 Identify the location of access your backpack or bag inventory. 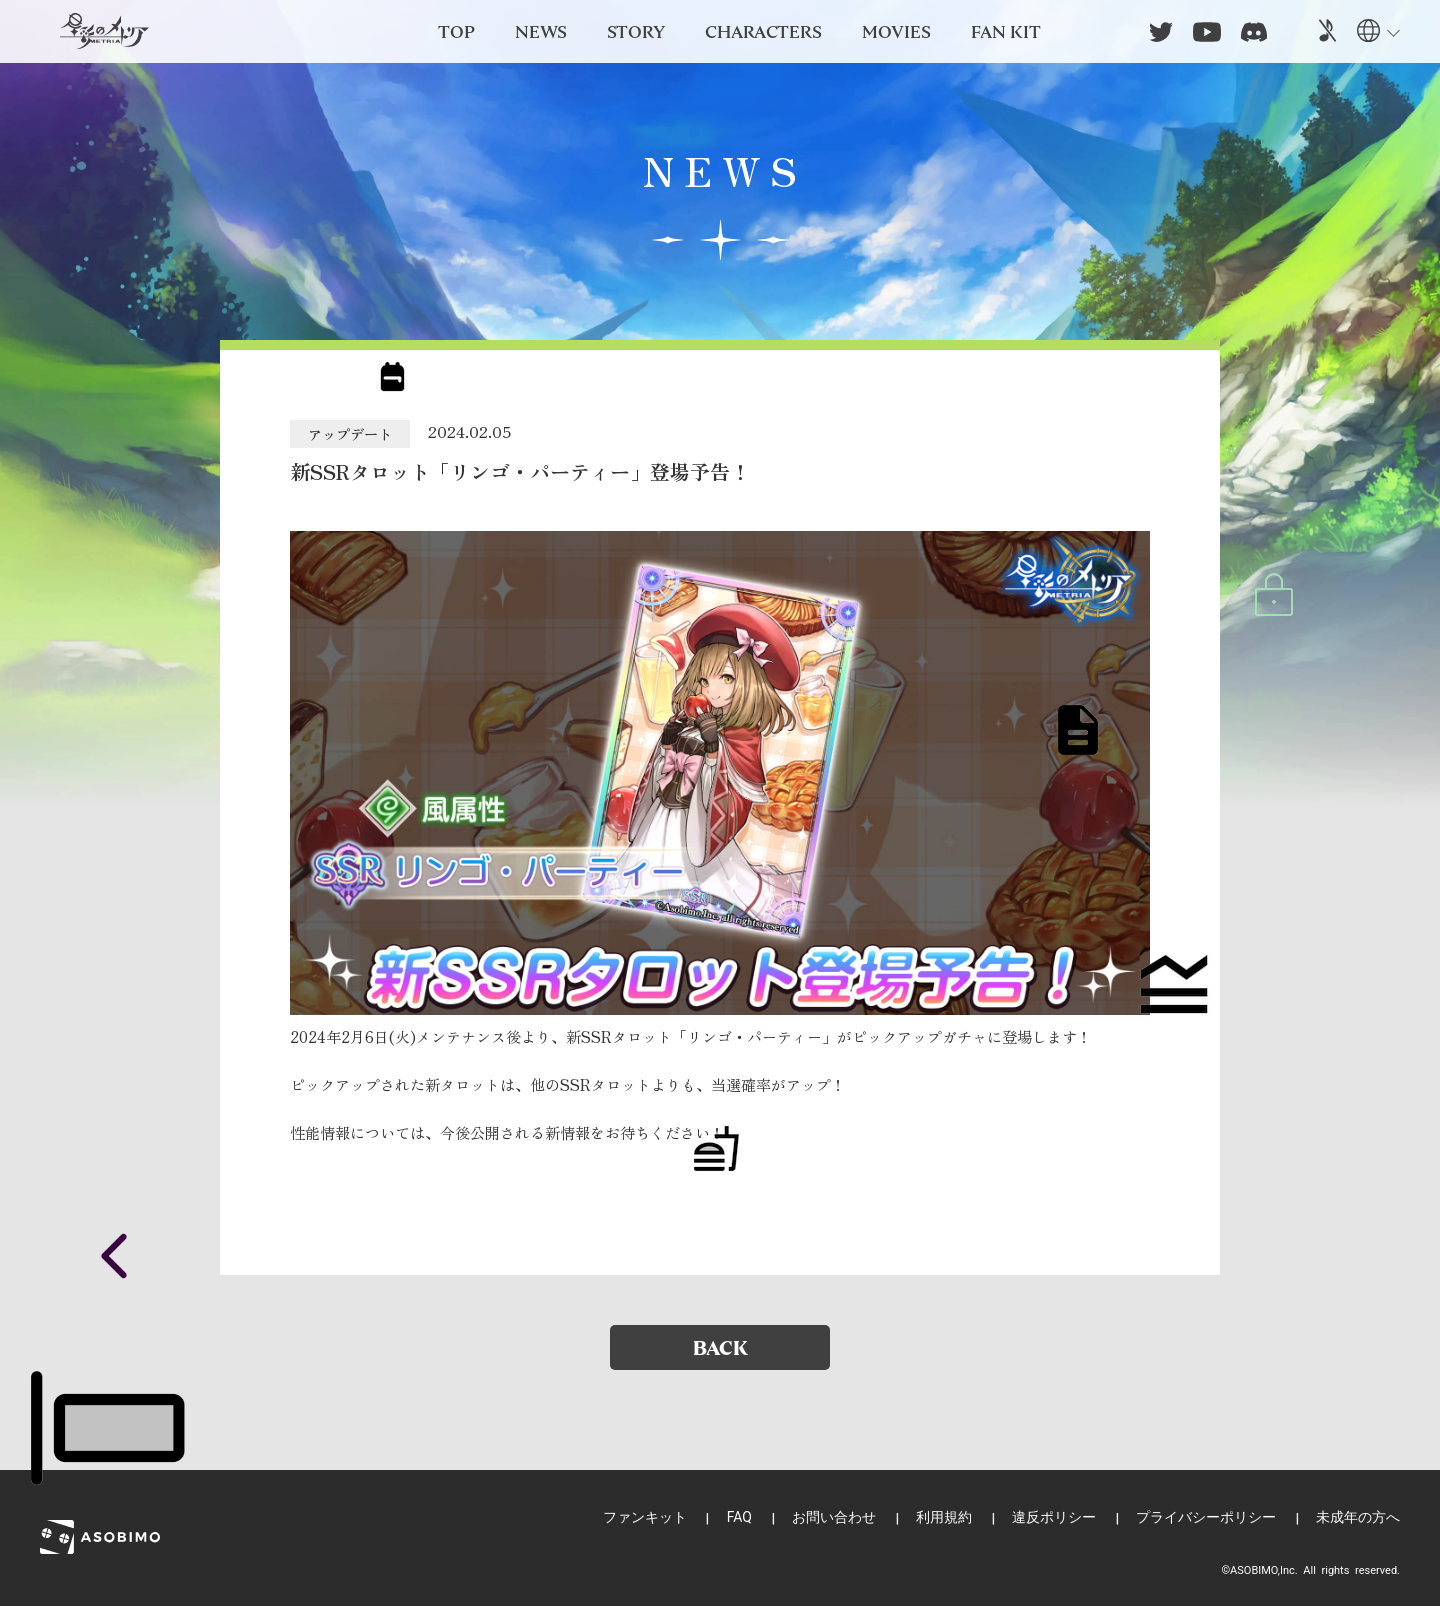
(392, 376).